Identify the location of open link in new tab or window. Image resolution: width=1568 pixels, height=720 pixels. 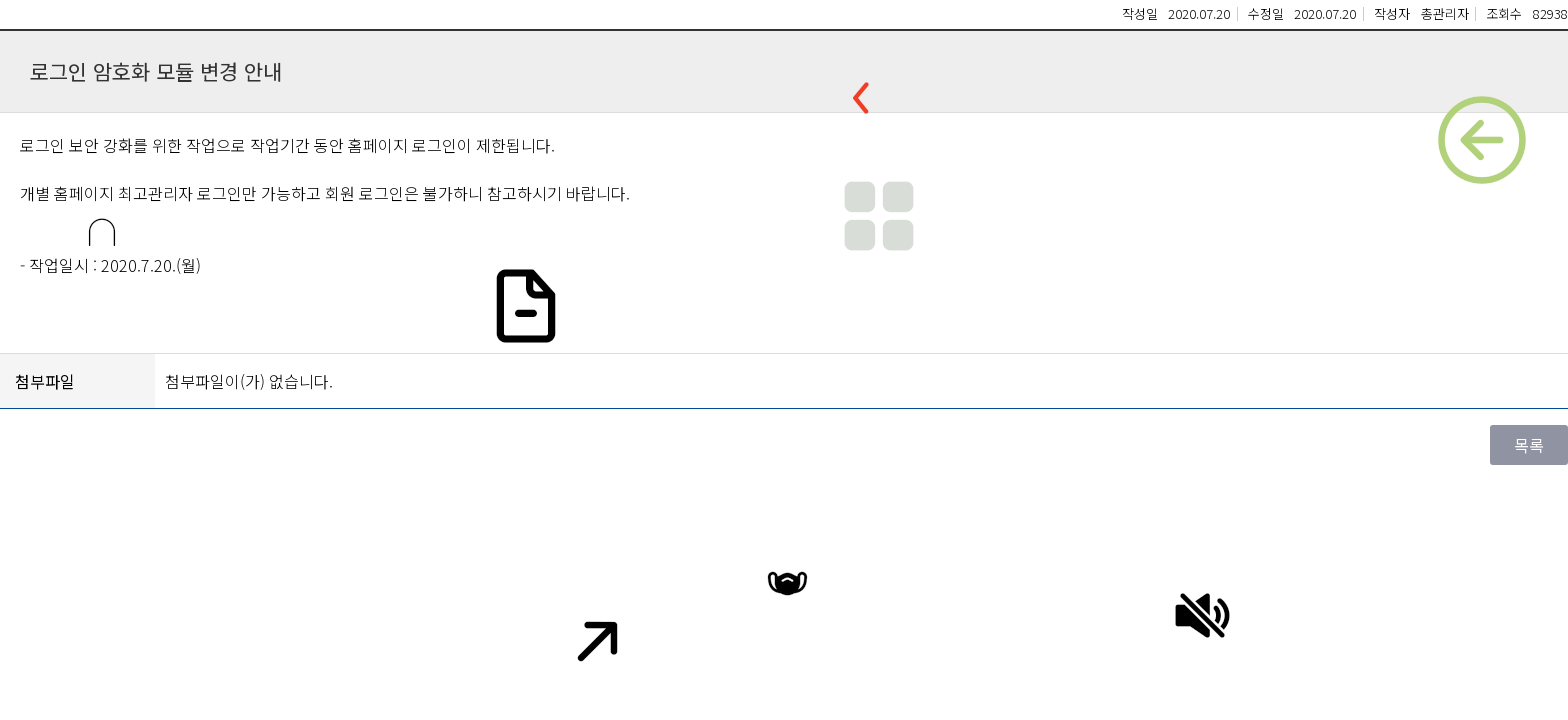
(597, 641).